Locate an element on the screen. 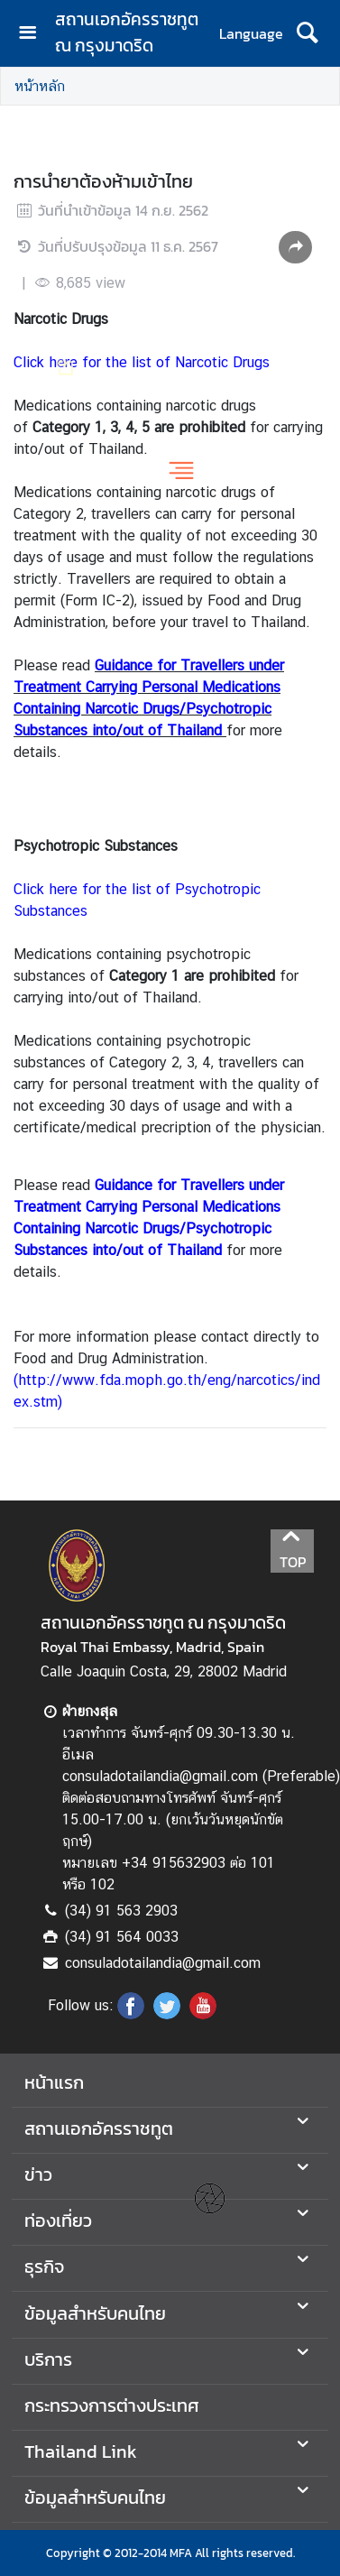  adjust camera aperture settings is located at coordinates (209, 2198).